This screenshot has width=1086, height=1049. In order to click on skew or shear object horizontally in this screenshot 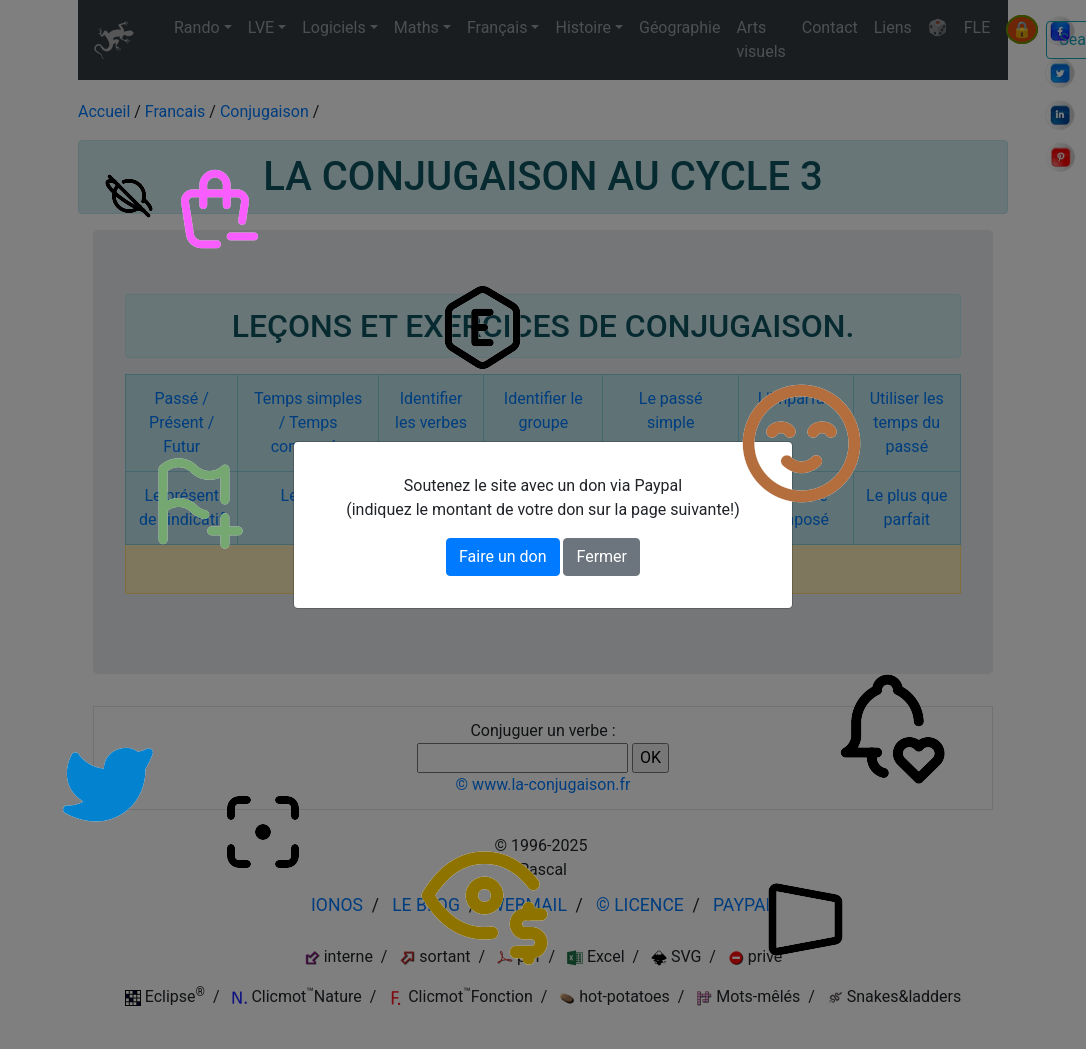, I will do `click(805, 919)`.